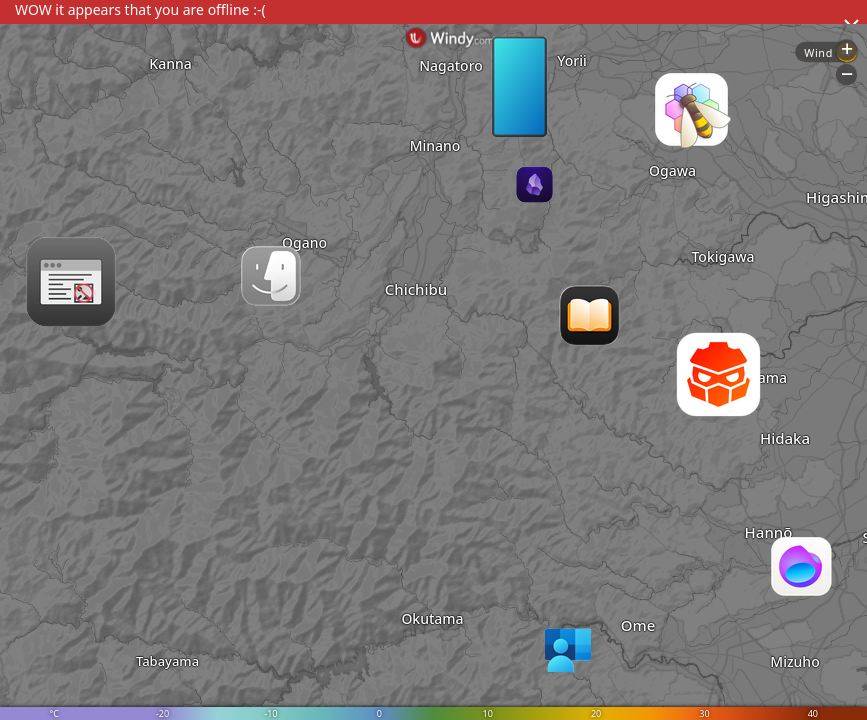 Image resolution: width=867 pixels, height=720 pixels. What do you see at coordinates (534, 184) in the screenshot?
I see `open obsidian note-taking app` at bounding box center [534, 184].